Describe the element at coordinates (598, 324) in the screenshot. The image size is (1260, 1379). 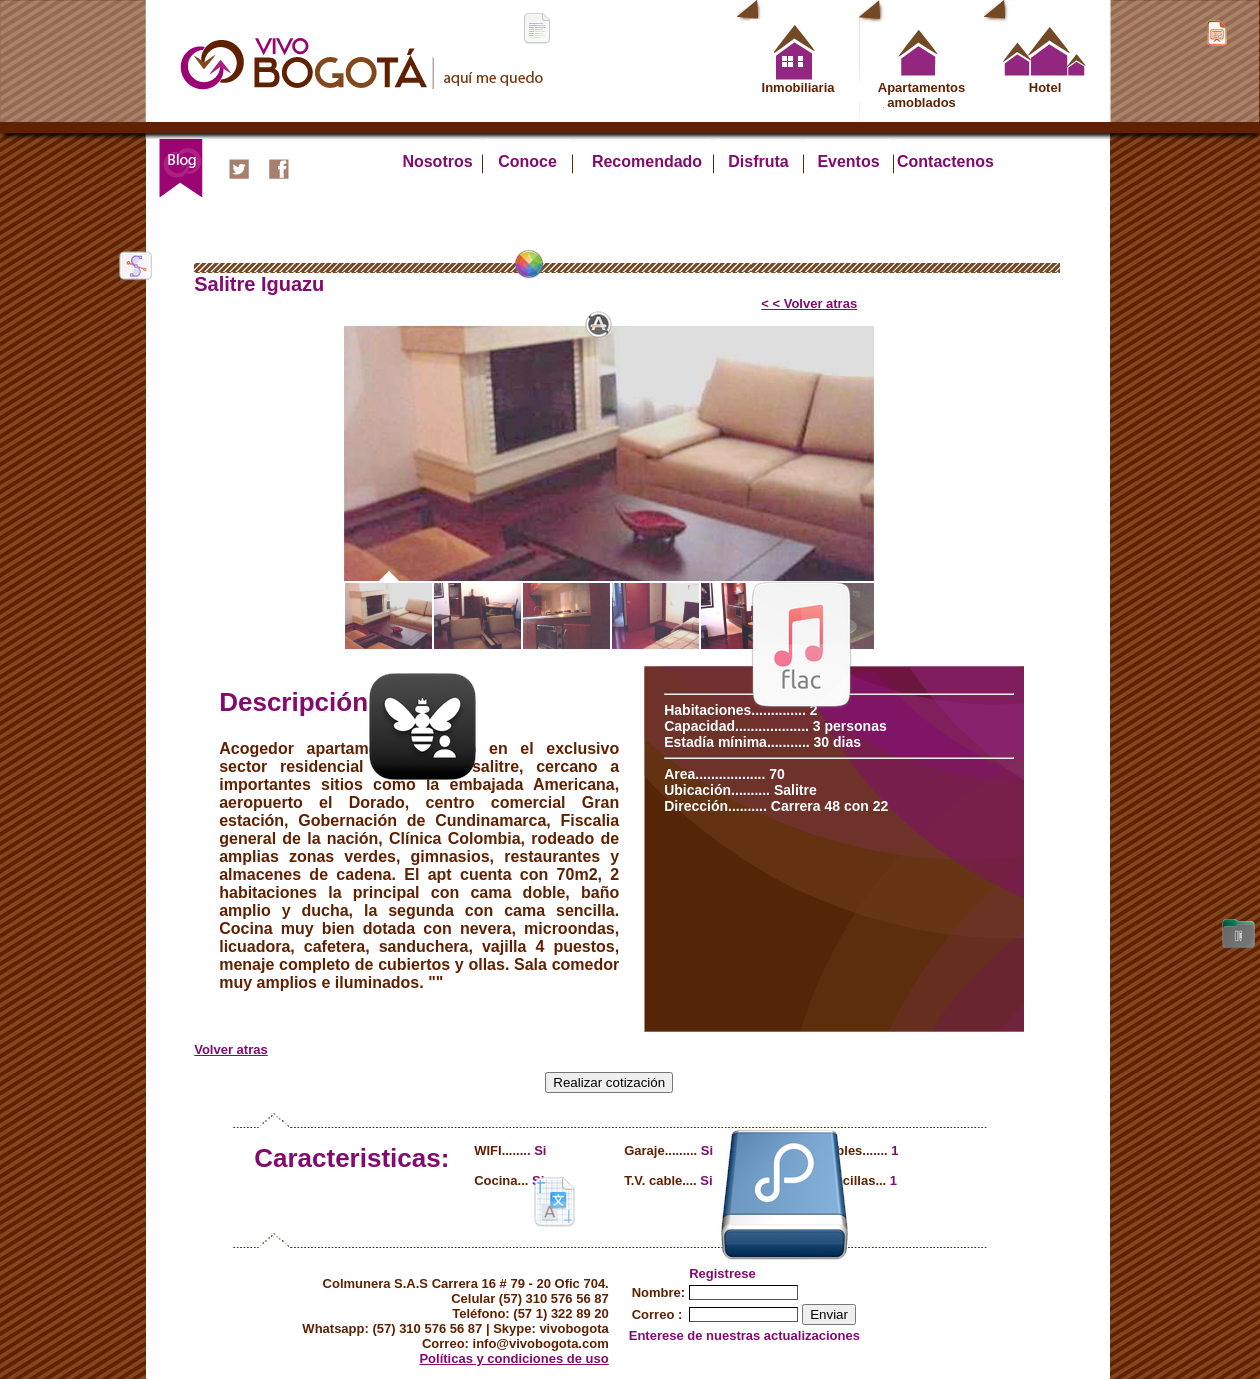
I see `open the system software update application` at that location.